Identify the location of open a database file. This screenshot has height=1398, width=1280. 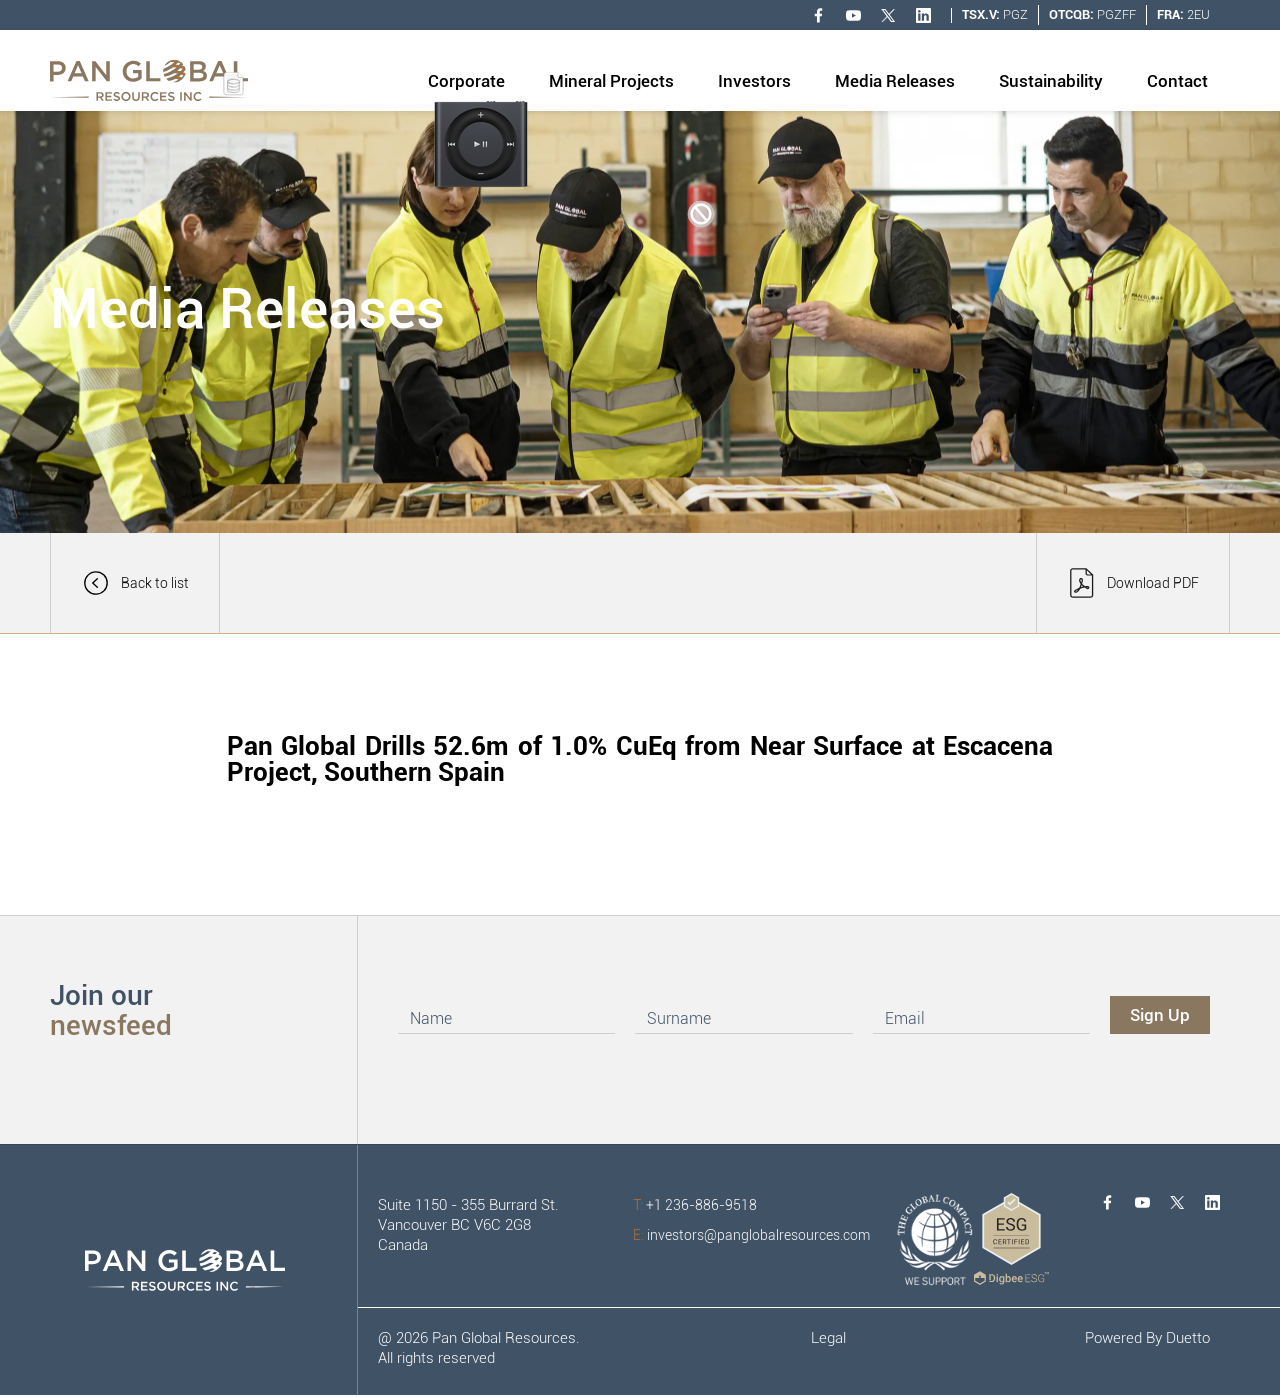
(233, 83).